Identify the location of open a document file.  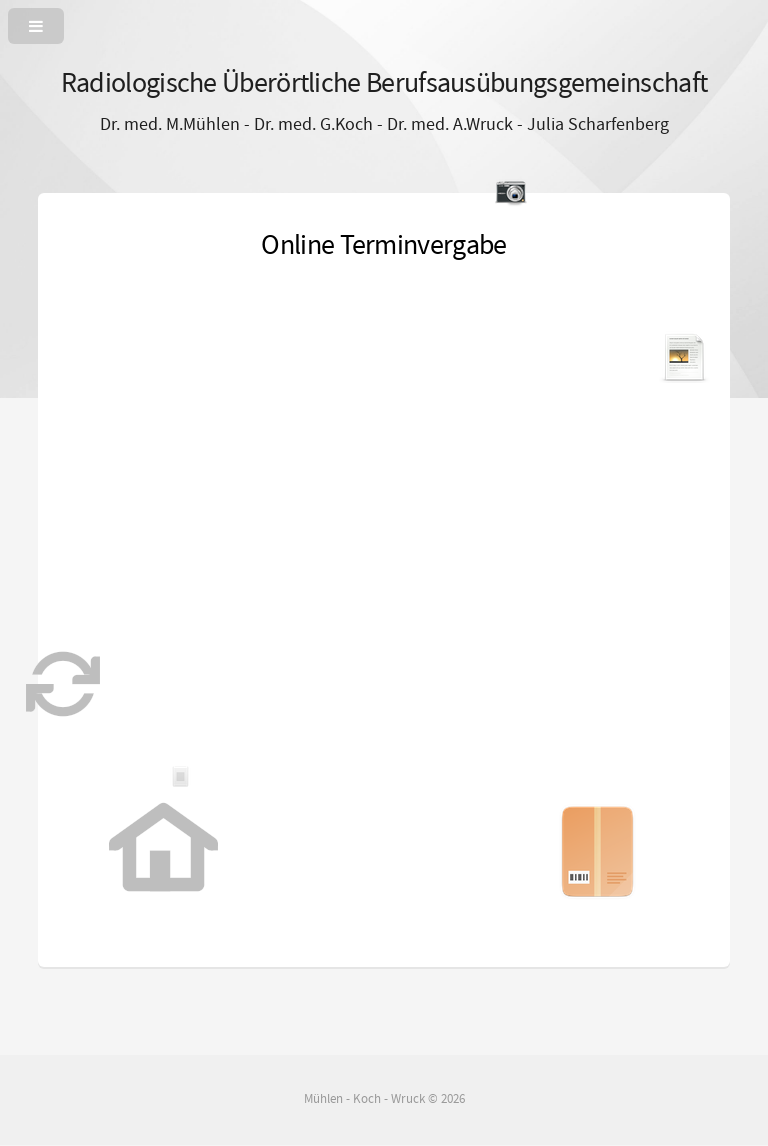
(685, 357).